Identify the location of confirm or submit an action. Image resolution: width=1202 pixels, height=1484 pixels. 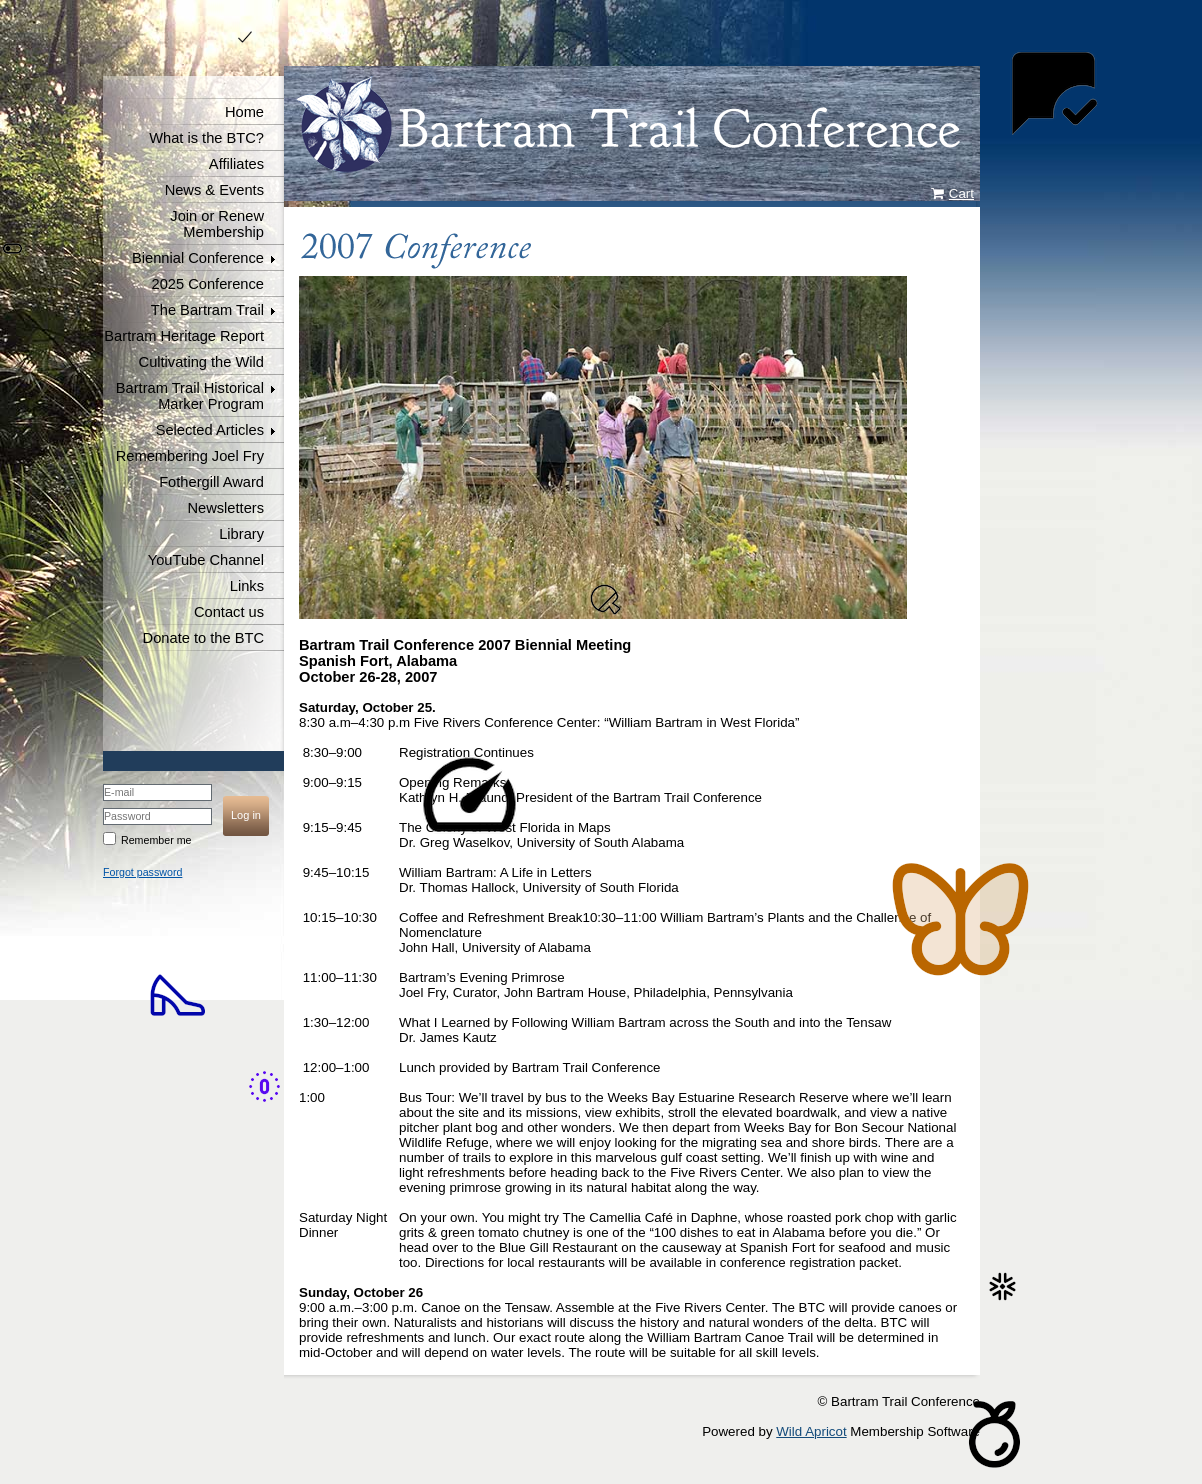
(245, 37).